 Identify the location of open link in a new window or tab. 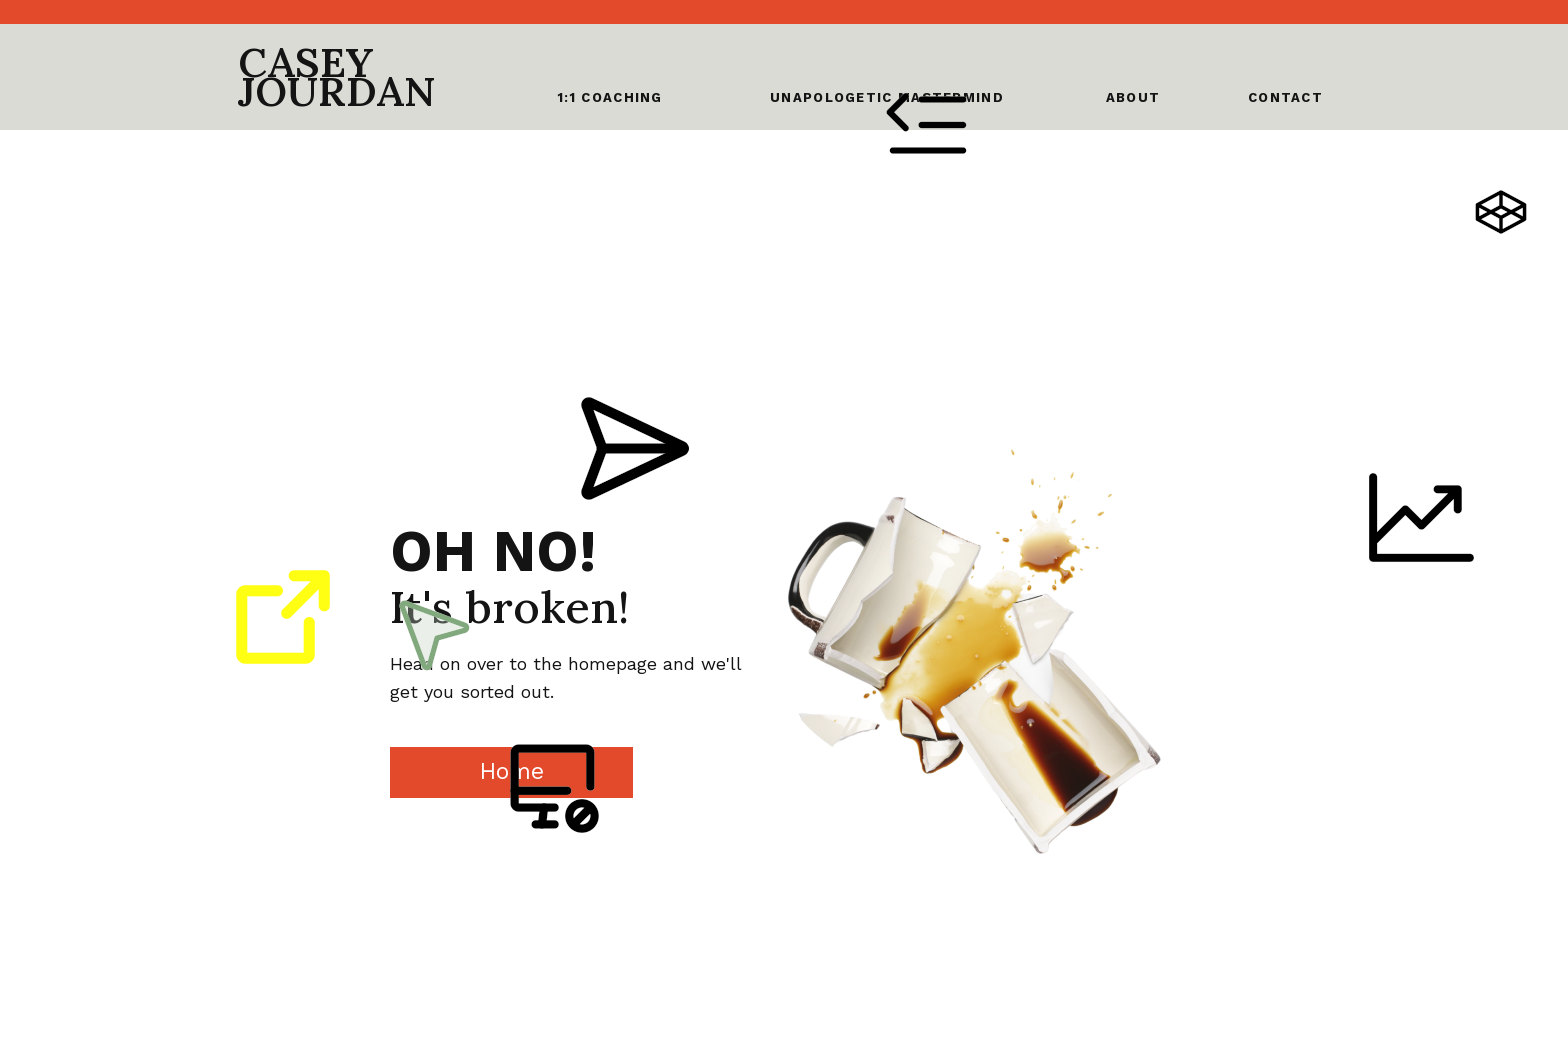
(283, 617).